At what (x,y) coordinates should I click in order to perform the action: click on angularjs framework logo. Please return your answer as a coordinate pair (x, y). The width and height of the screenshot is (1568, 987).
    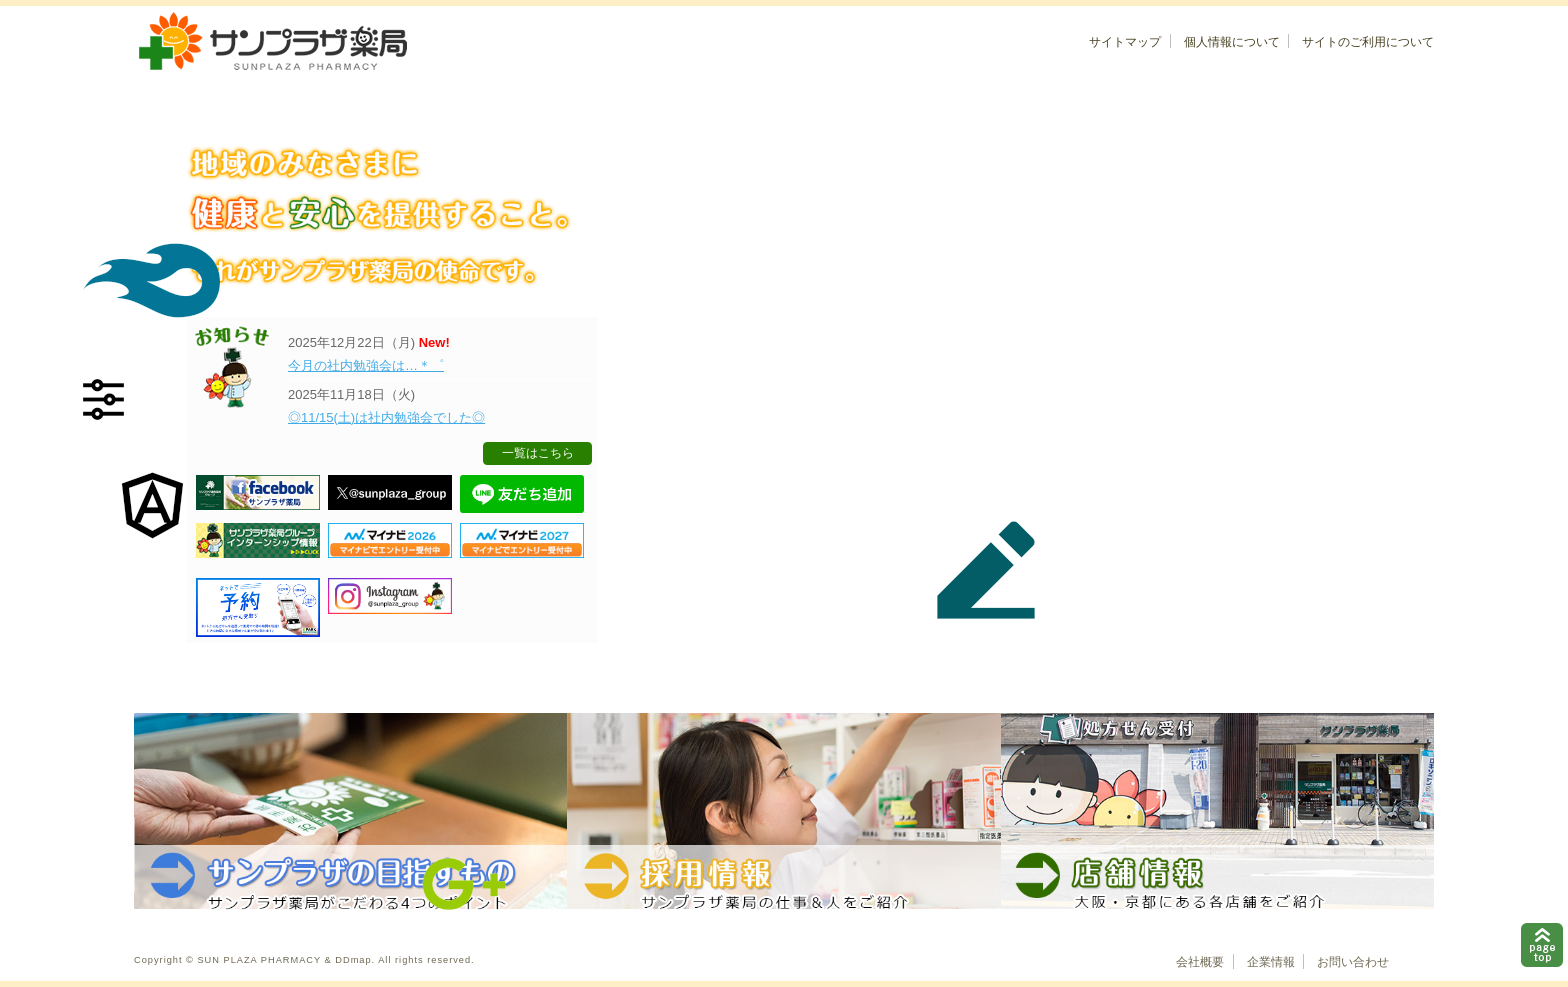
    Looking at the image, I should click on (152, 505).